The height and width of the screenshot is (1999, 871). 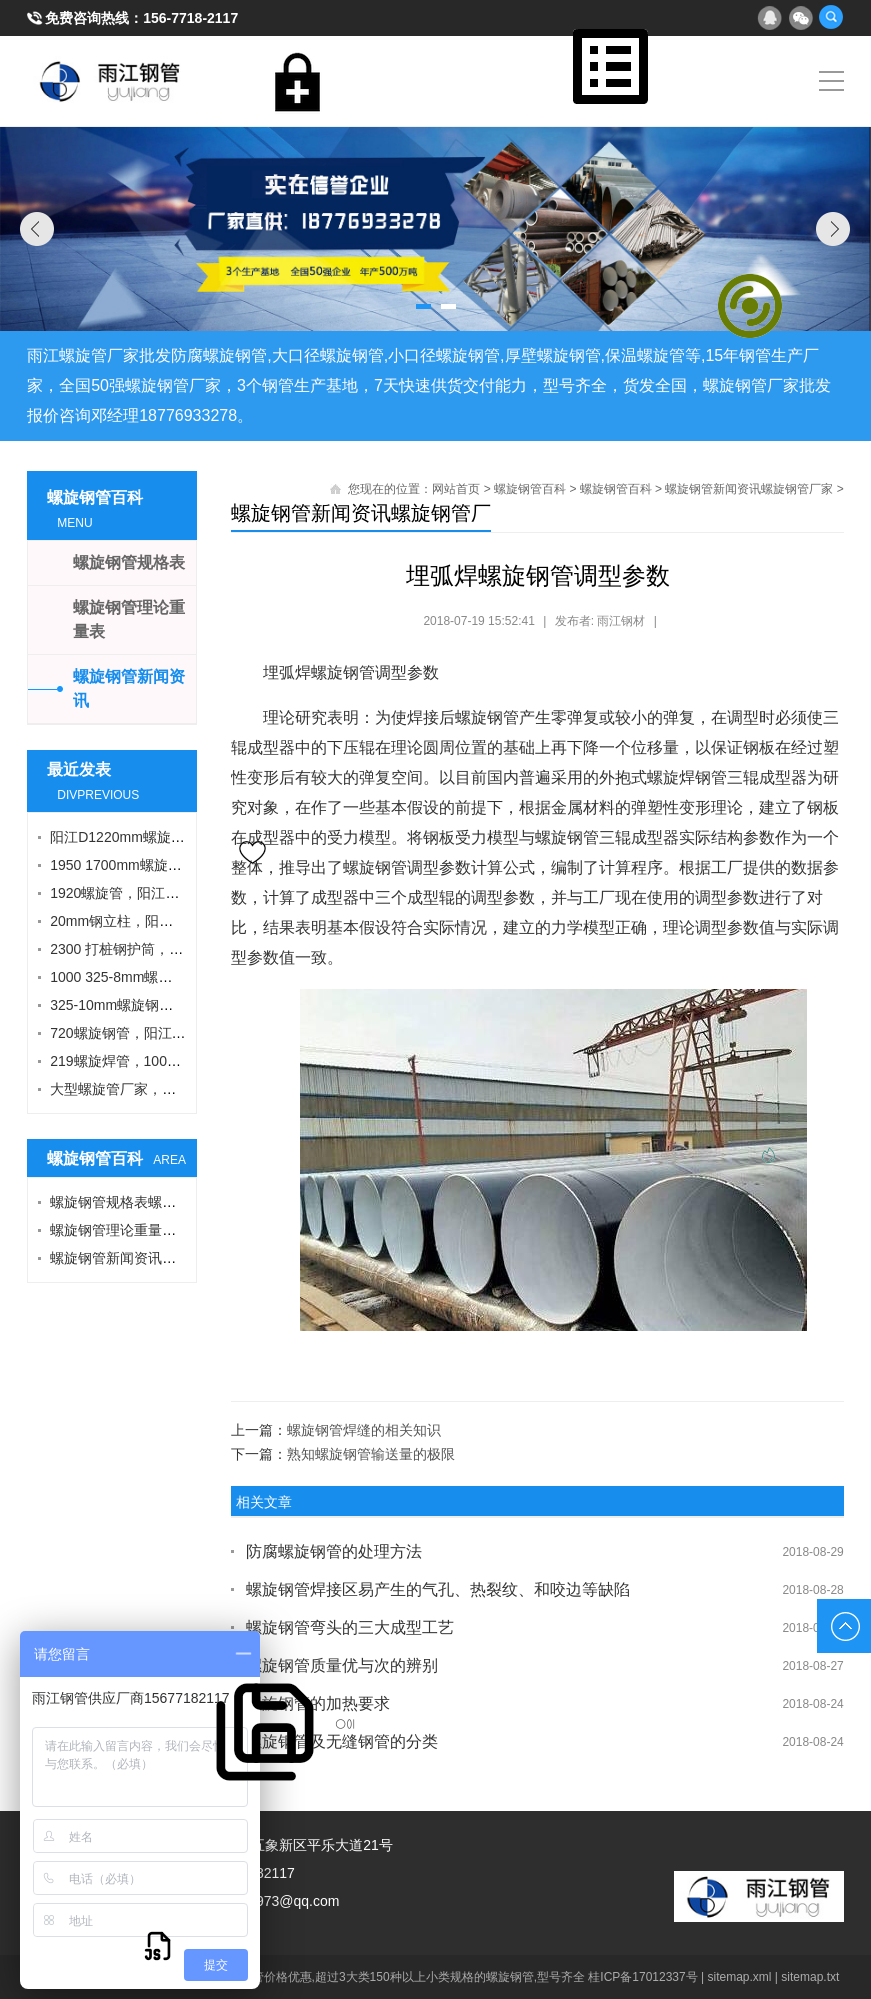 I want to click on indicates trending or popular content, so click(x=768, y=1155).